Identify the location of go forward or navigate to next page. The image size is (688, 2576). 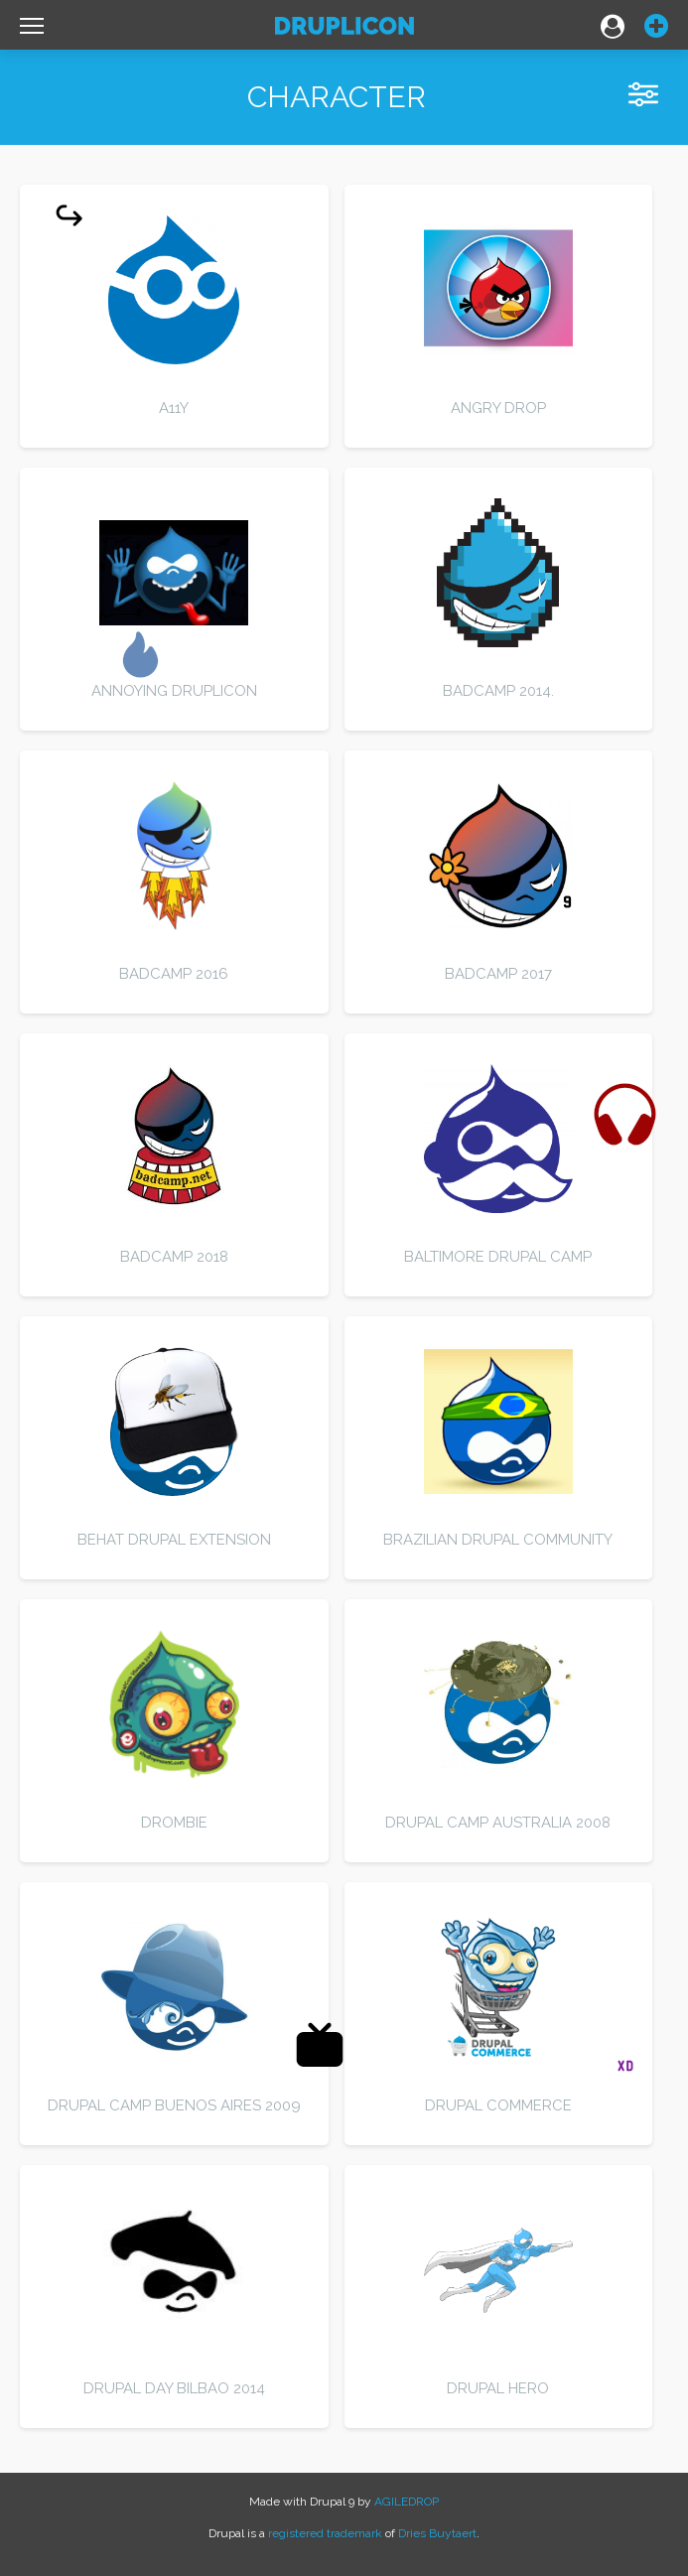
(69, 213).